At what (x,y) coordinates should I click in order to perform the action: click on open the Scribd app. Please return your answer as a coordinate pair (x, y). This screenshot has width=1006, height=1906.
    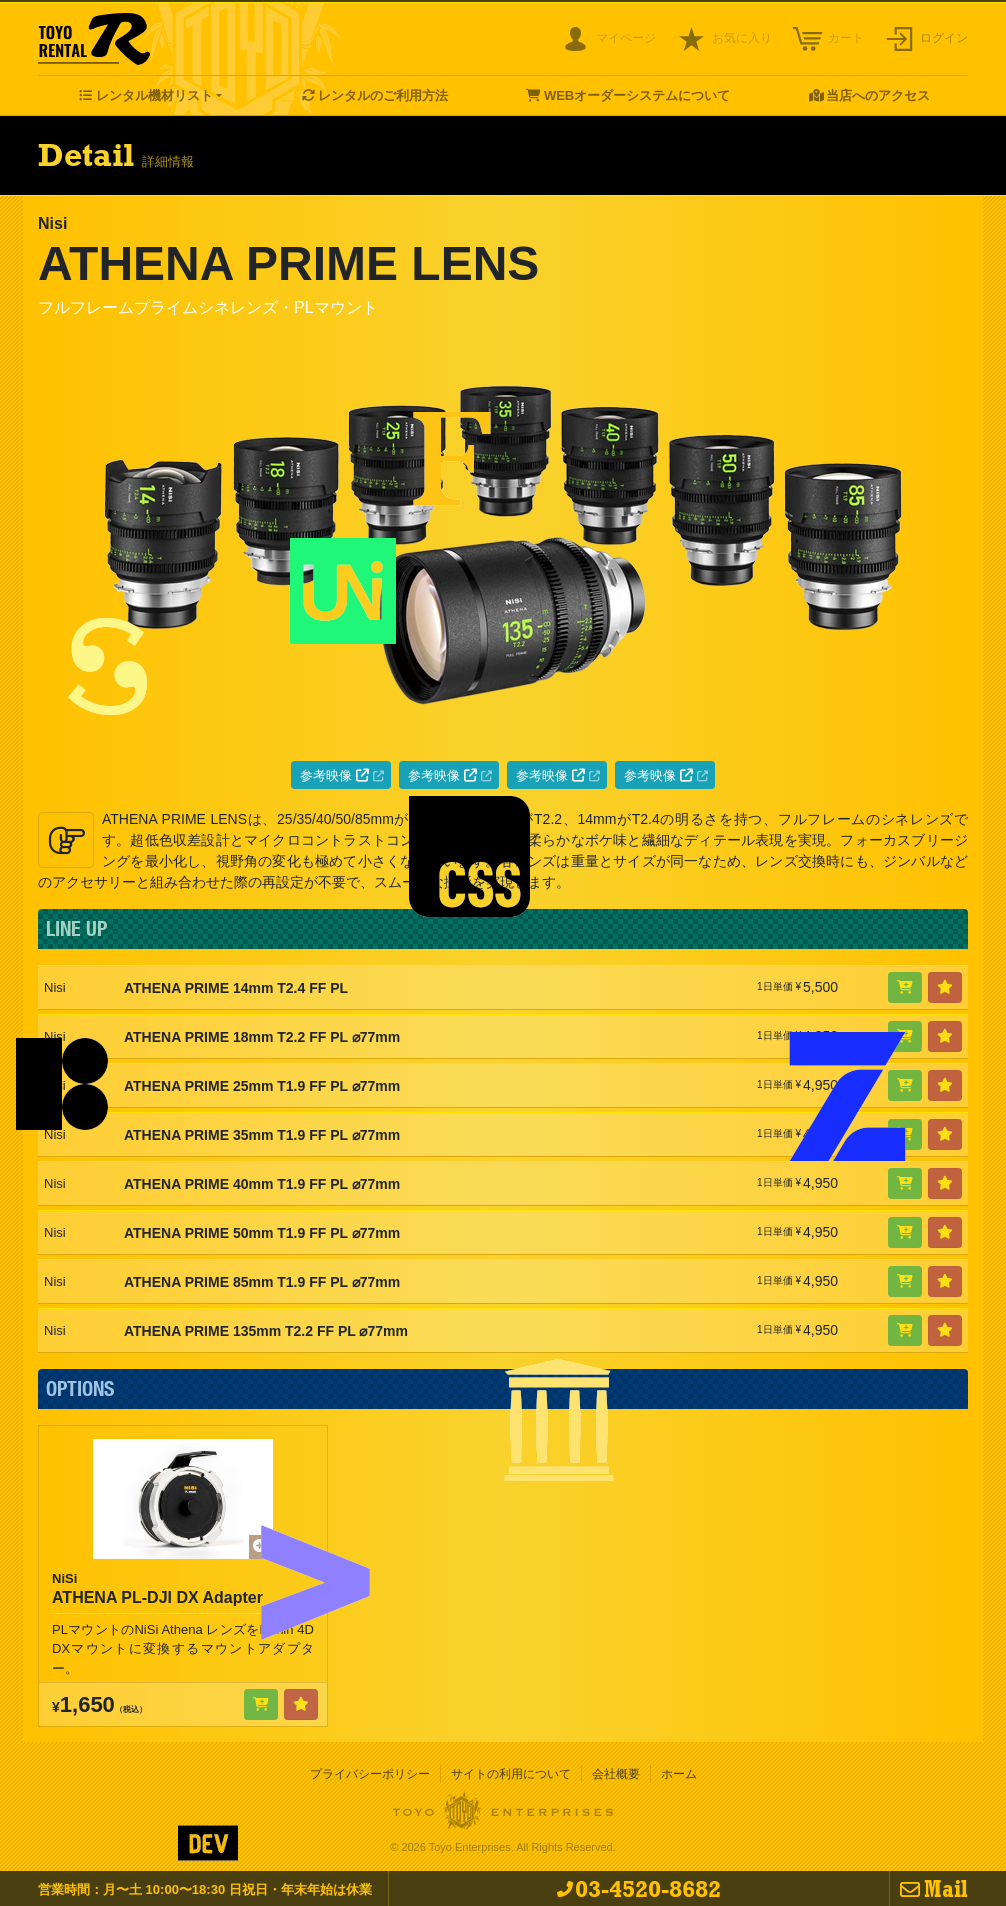
    Looking at the image, I should click on (107, 666).